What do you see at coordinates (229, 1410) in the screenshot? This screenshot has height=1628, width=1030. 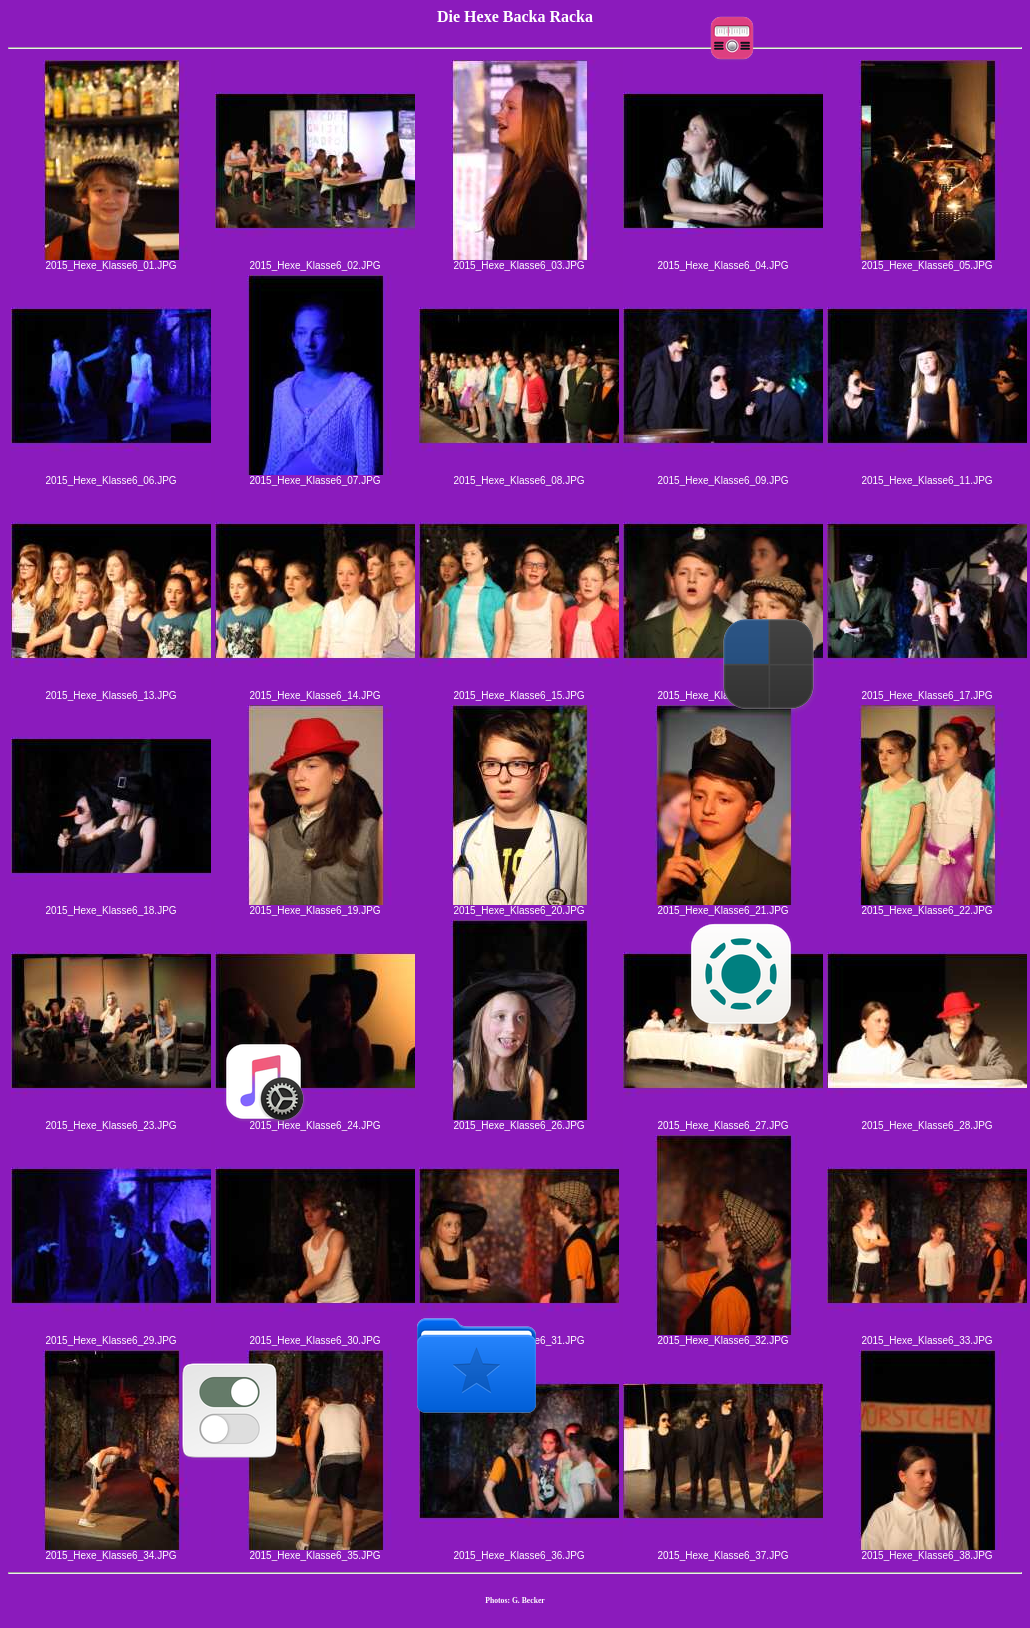 I see `open gnome tweaks application` at bounding box center [229, 1410].